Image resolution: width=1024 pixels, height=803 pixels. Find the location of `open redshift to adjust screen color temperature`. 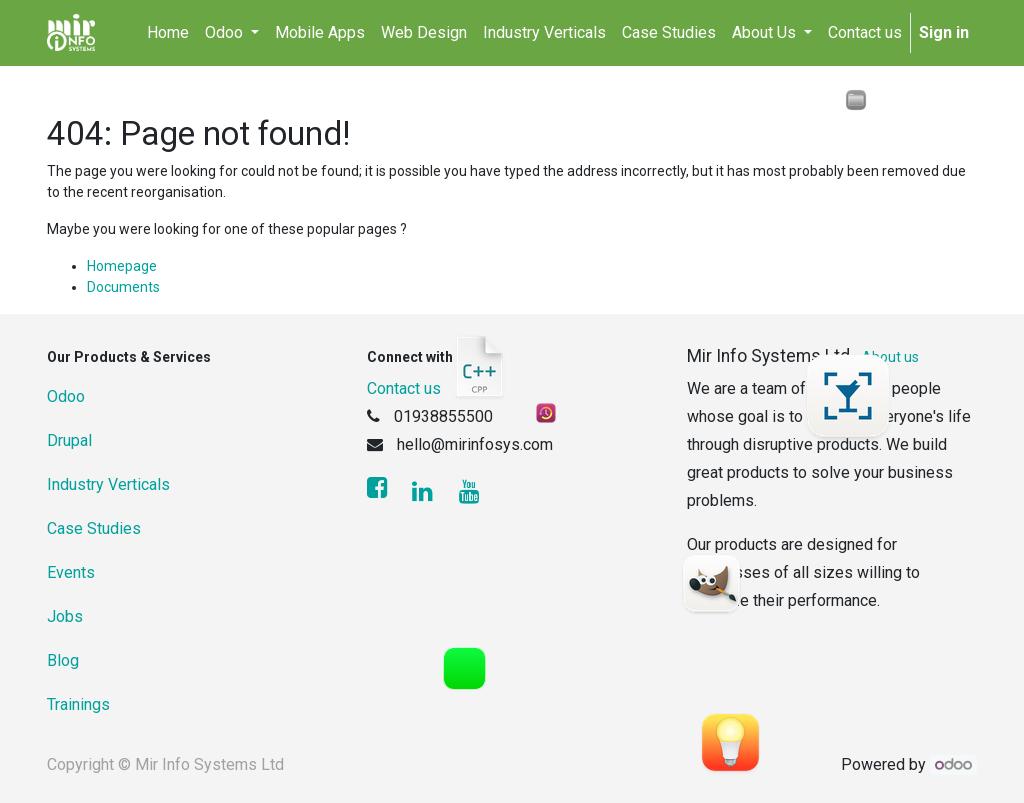

open redshift to adjust screen color temperature is located at coordinates (730, 742).